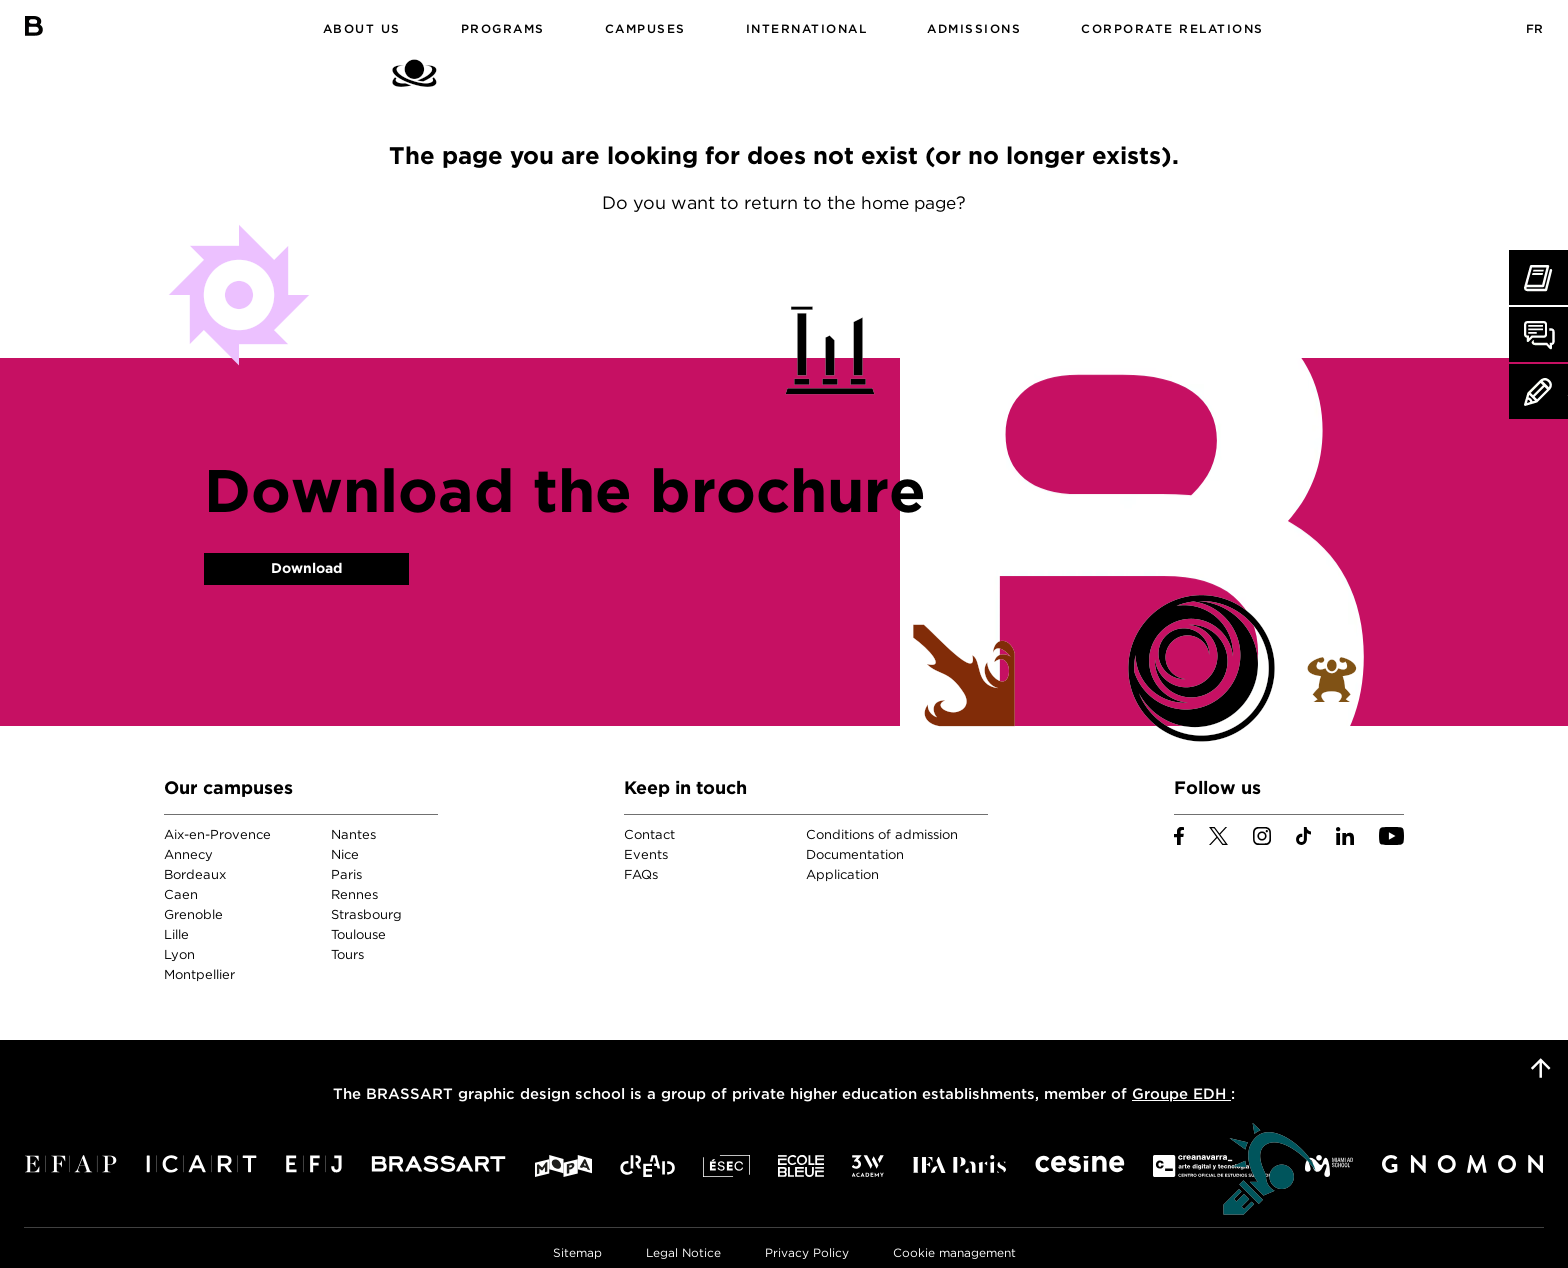 This screenshot has height=1268, width=1568. What do you see at coordinates (414, 74) in the screenshot?
I see `represents a planet or celestial body in a space game` at bounding box center [414, 74].